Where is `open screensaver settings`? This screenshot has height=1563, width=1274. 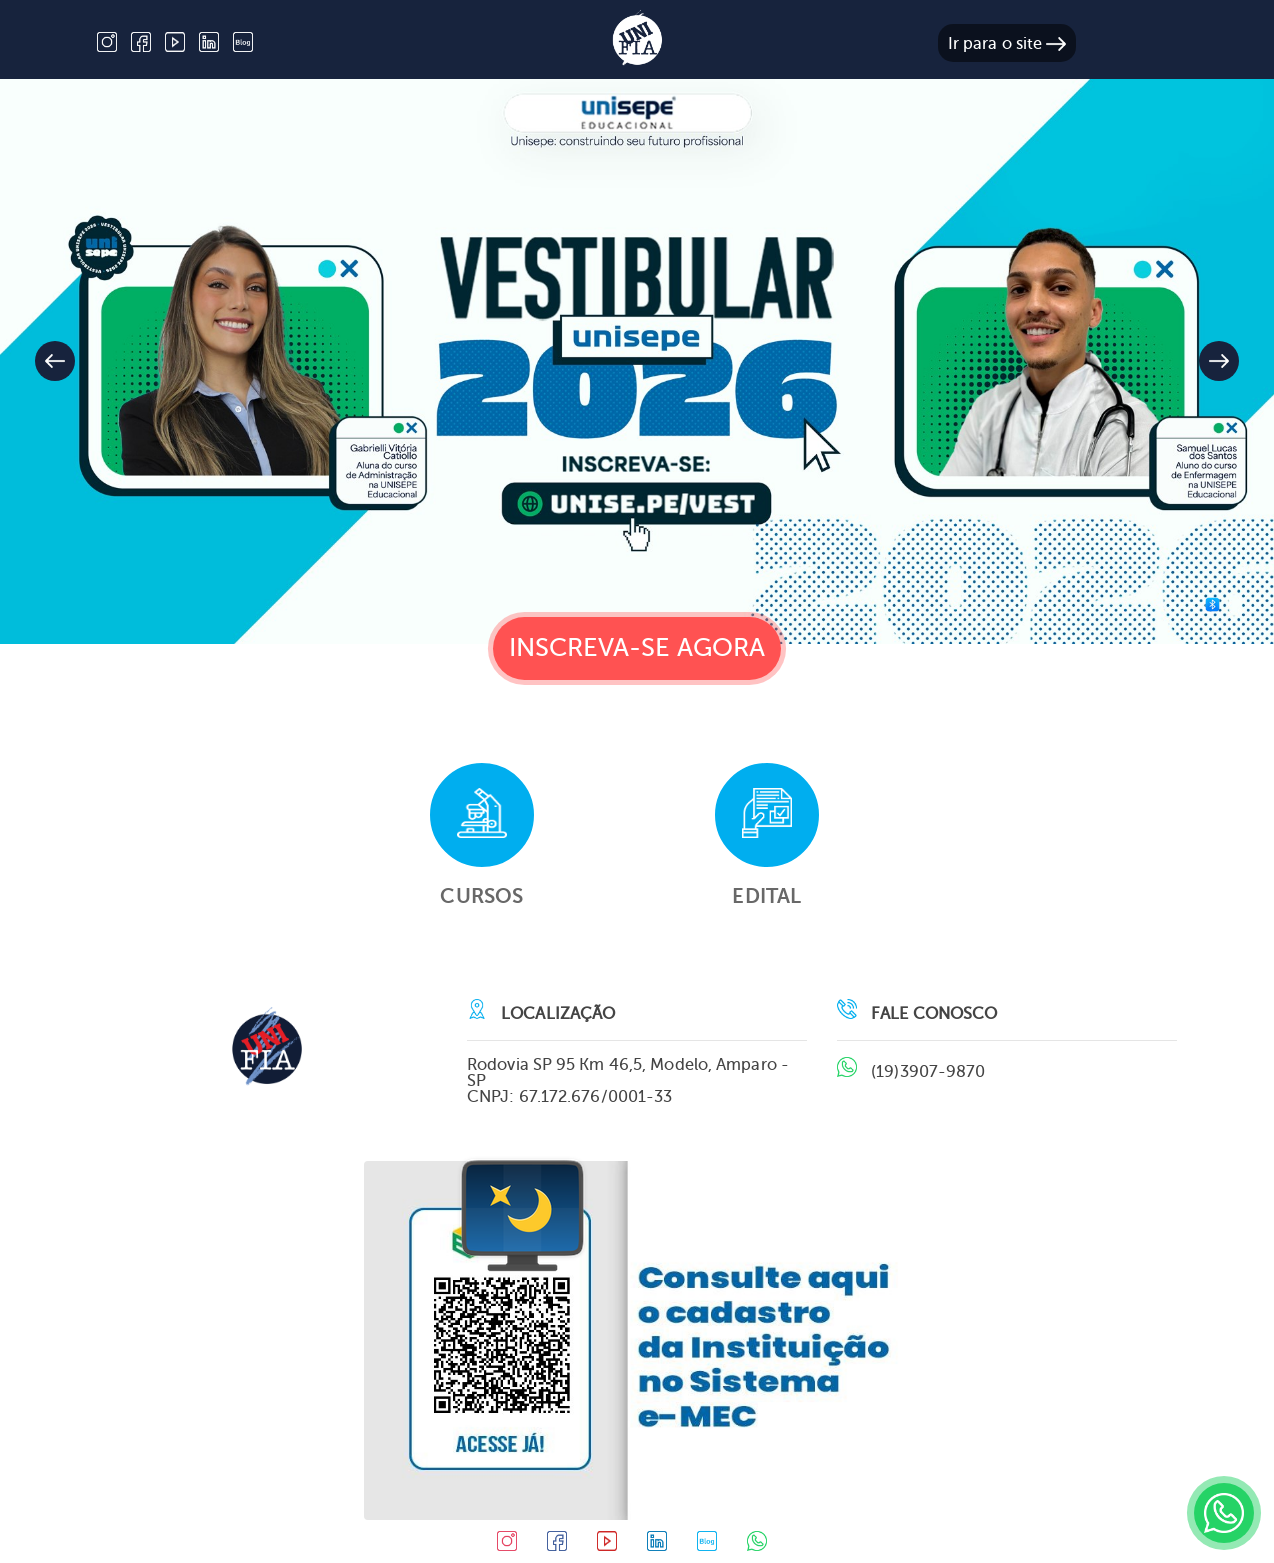 open screensaver settings is located at coordinates (522, 1214).